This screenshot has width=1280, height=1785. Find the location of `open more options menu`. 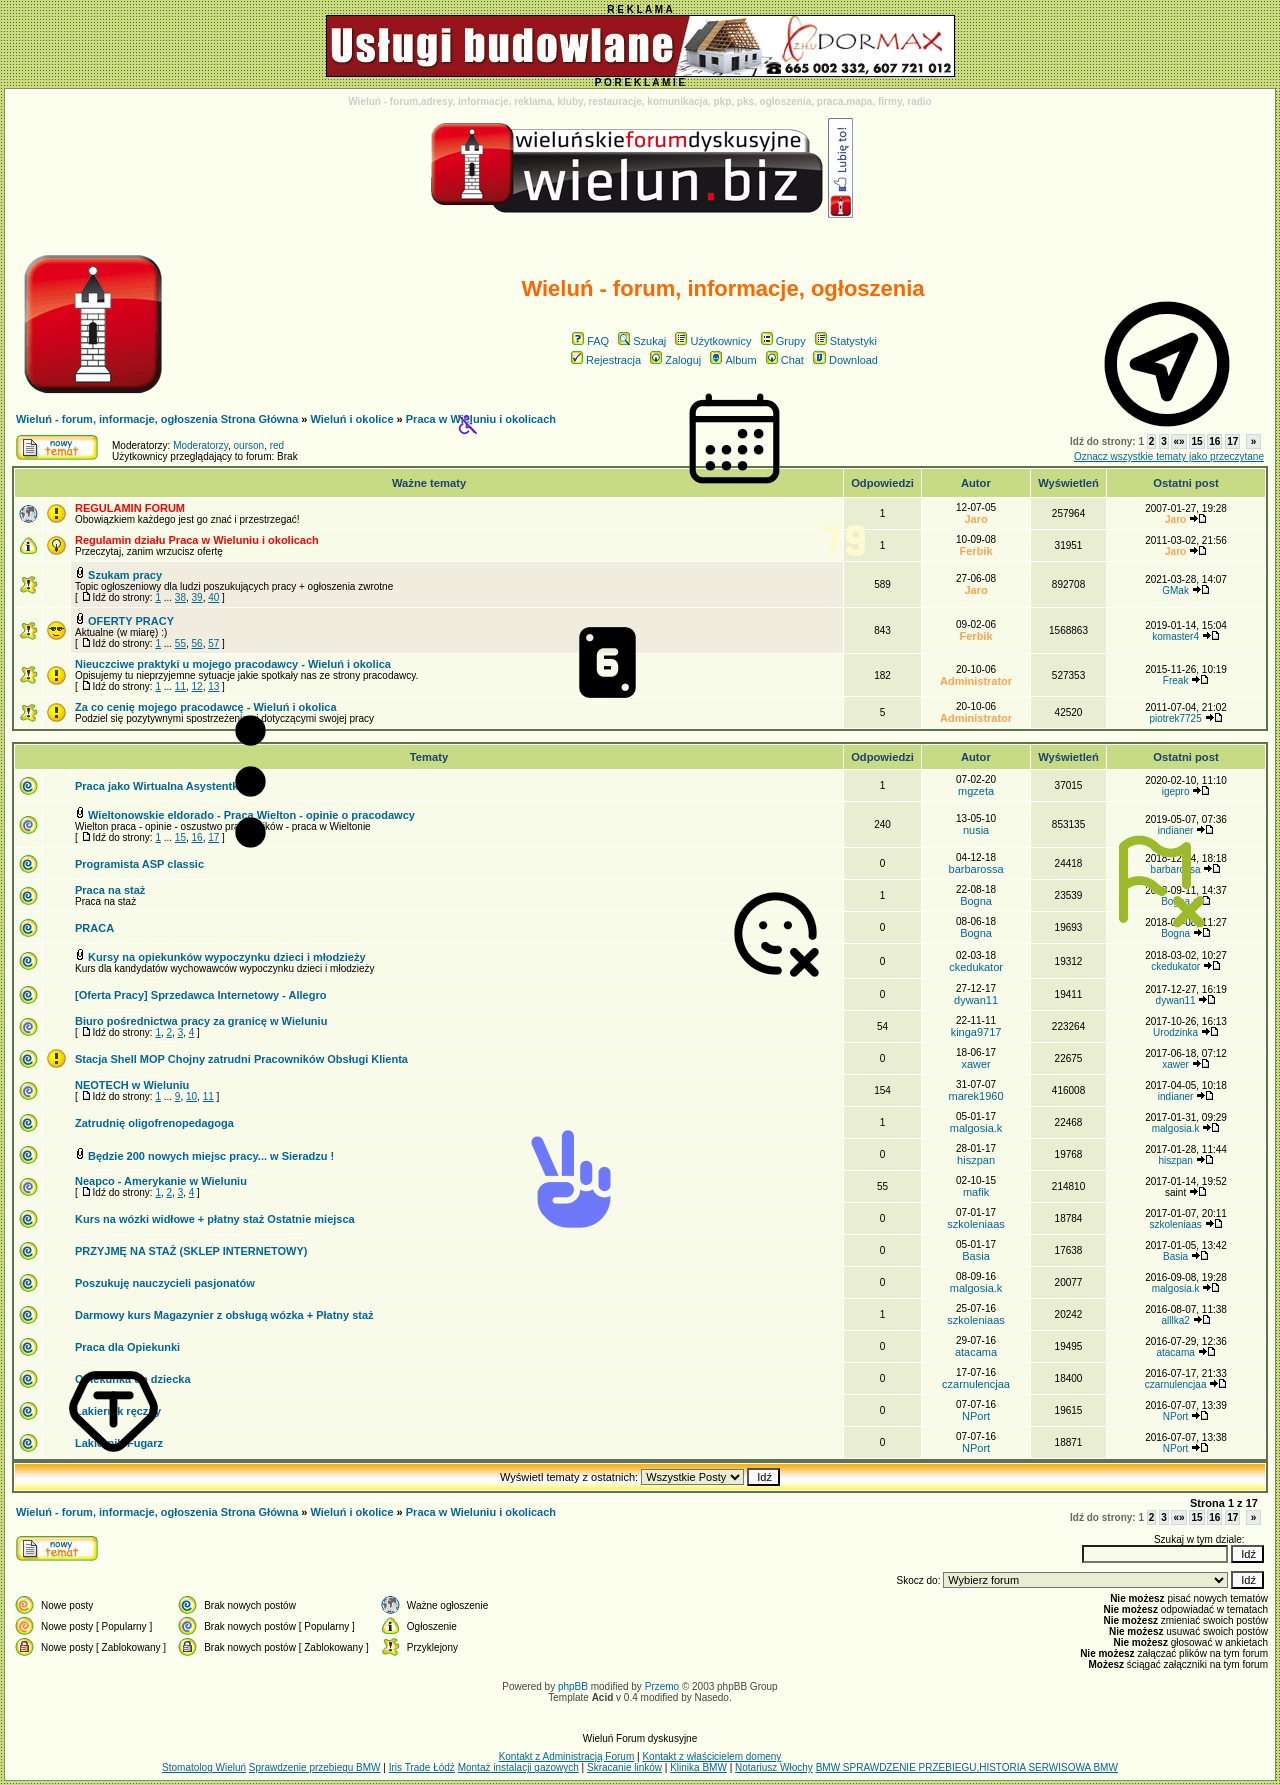

open more options menu is located at coordinates (250, 781).